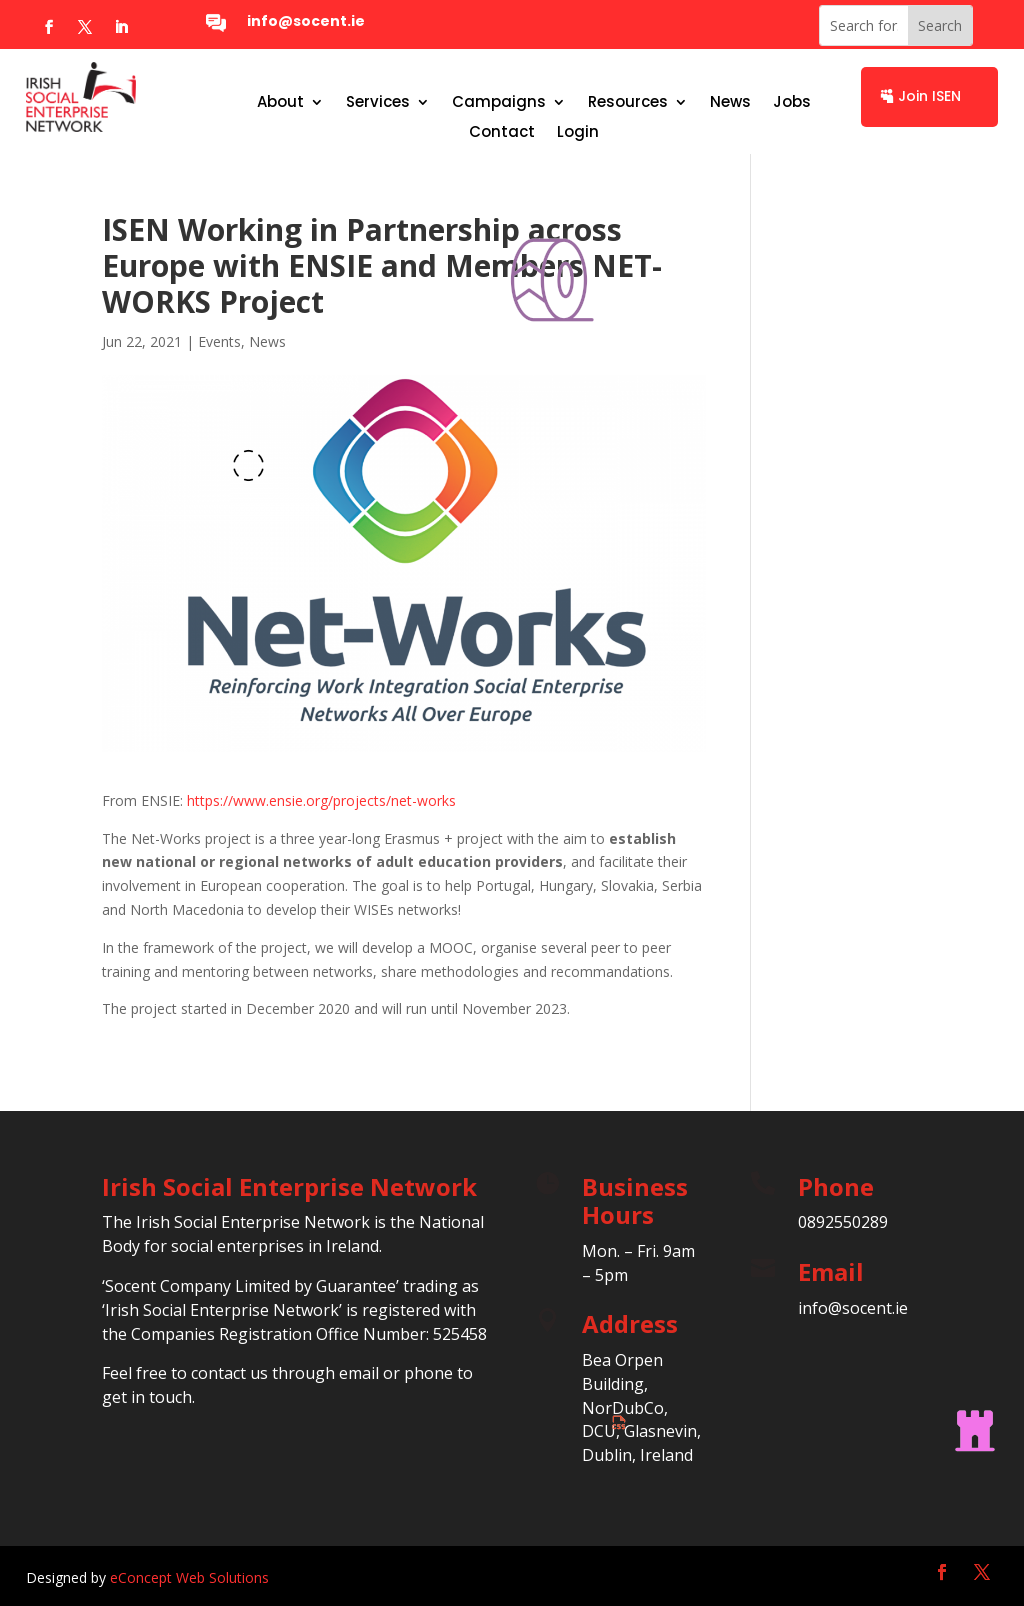  What do you see at coordinates (975, 1430) in the screenshot?
I see `access castle or fortress-themed game features` at bounding box center [975, 1430].